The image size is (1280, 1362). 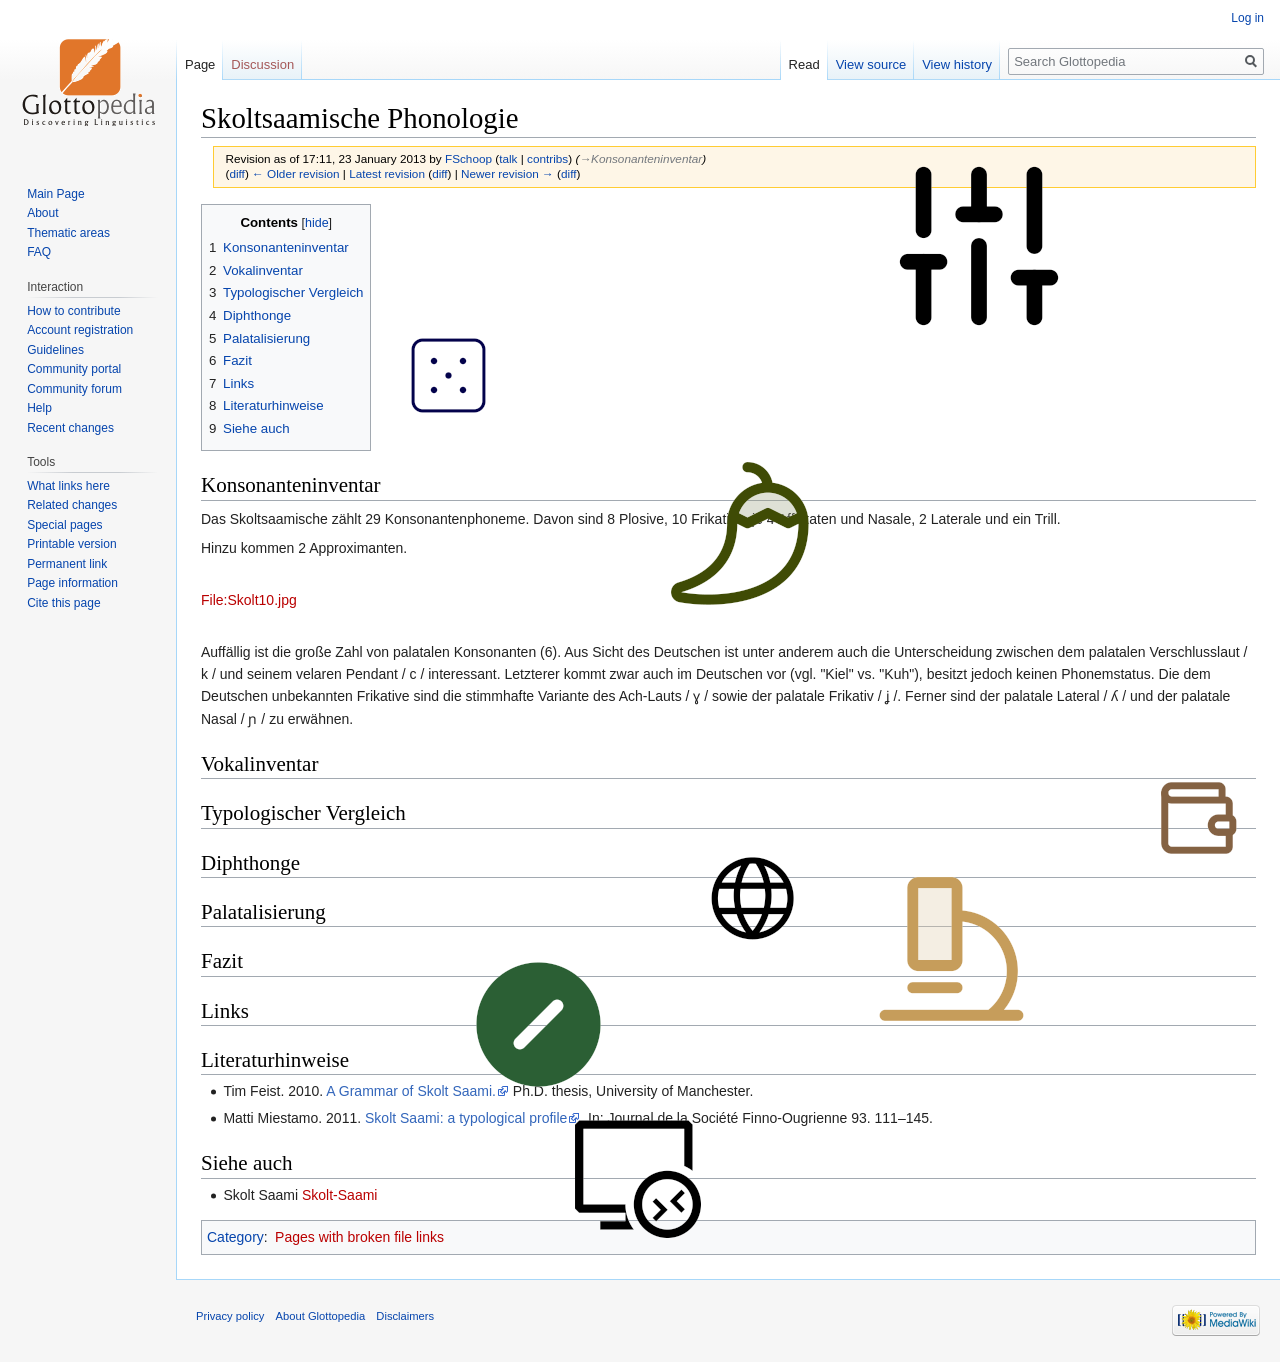 What do you see at coordinates (749, 901) in the screenshot?
I see `access global or web-related settings` at bounding box center [749, 901].